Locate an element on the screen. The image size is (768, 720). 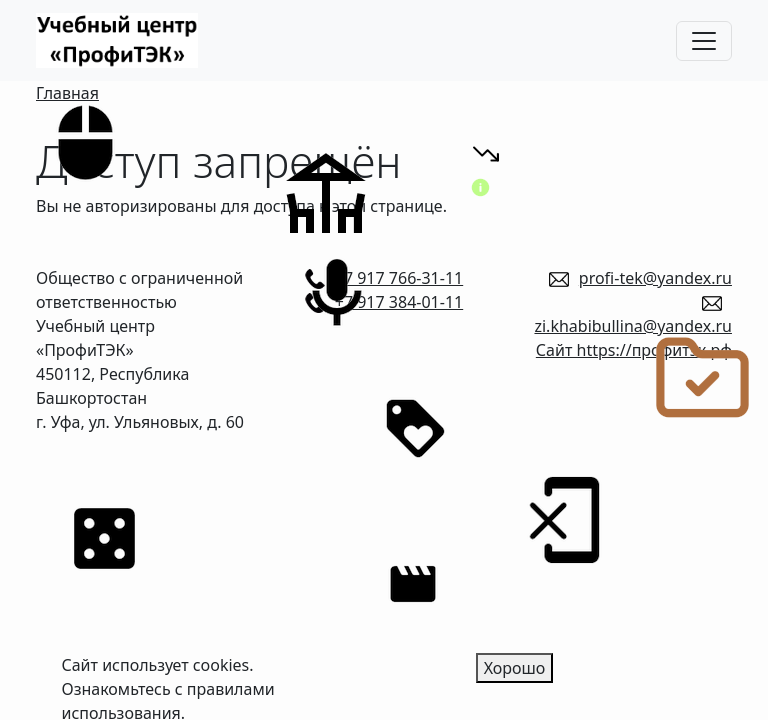
indicates a downward trend or declining metrics is located at coordinates (486, 154).